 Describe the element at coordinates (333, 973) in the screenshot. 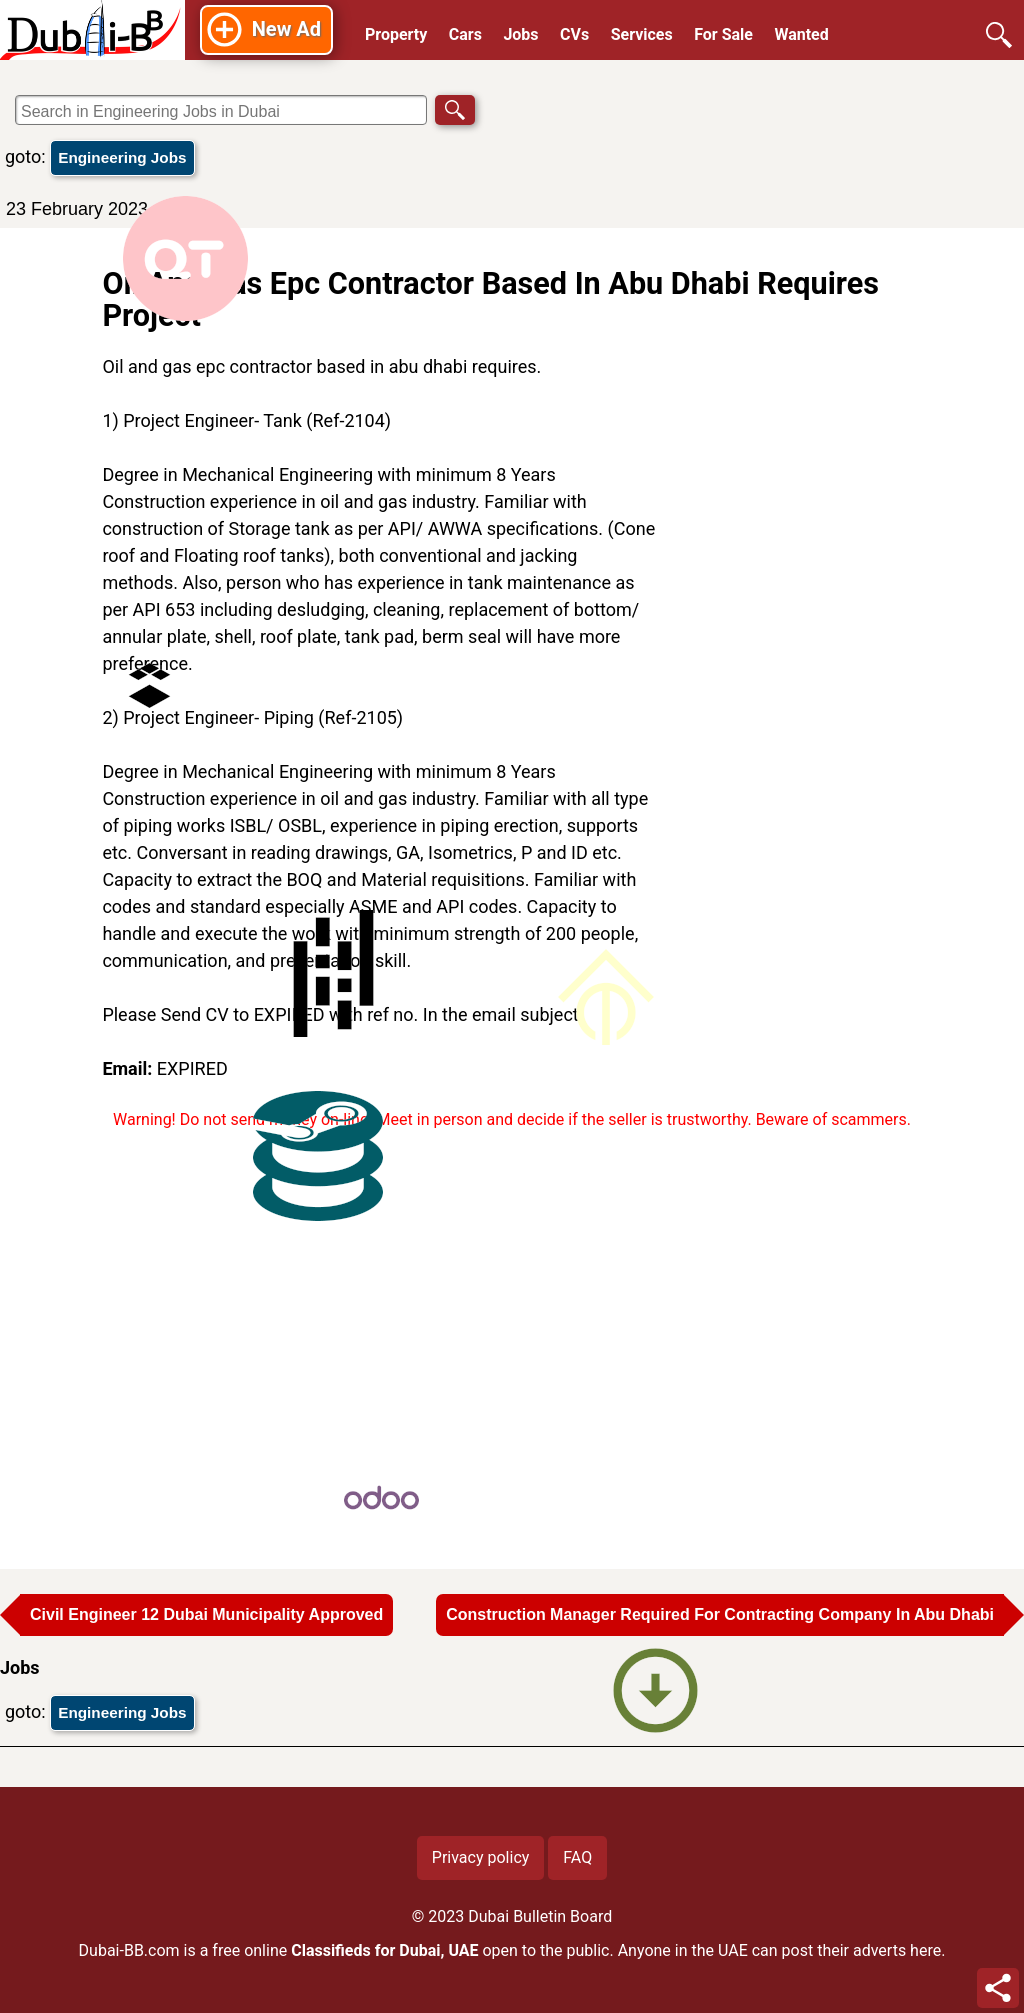

I see `pandas Python data analysis library logo` at that location.